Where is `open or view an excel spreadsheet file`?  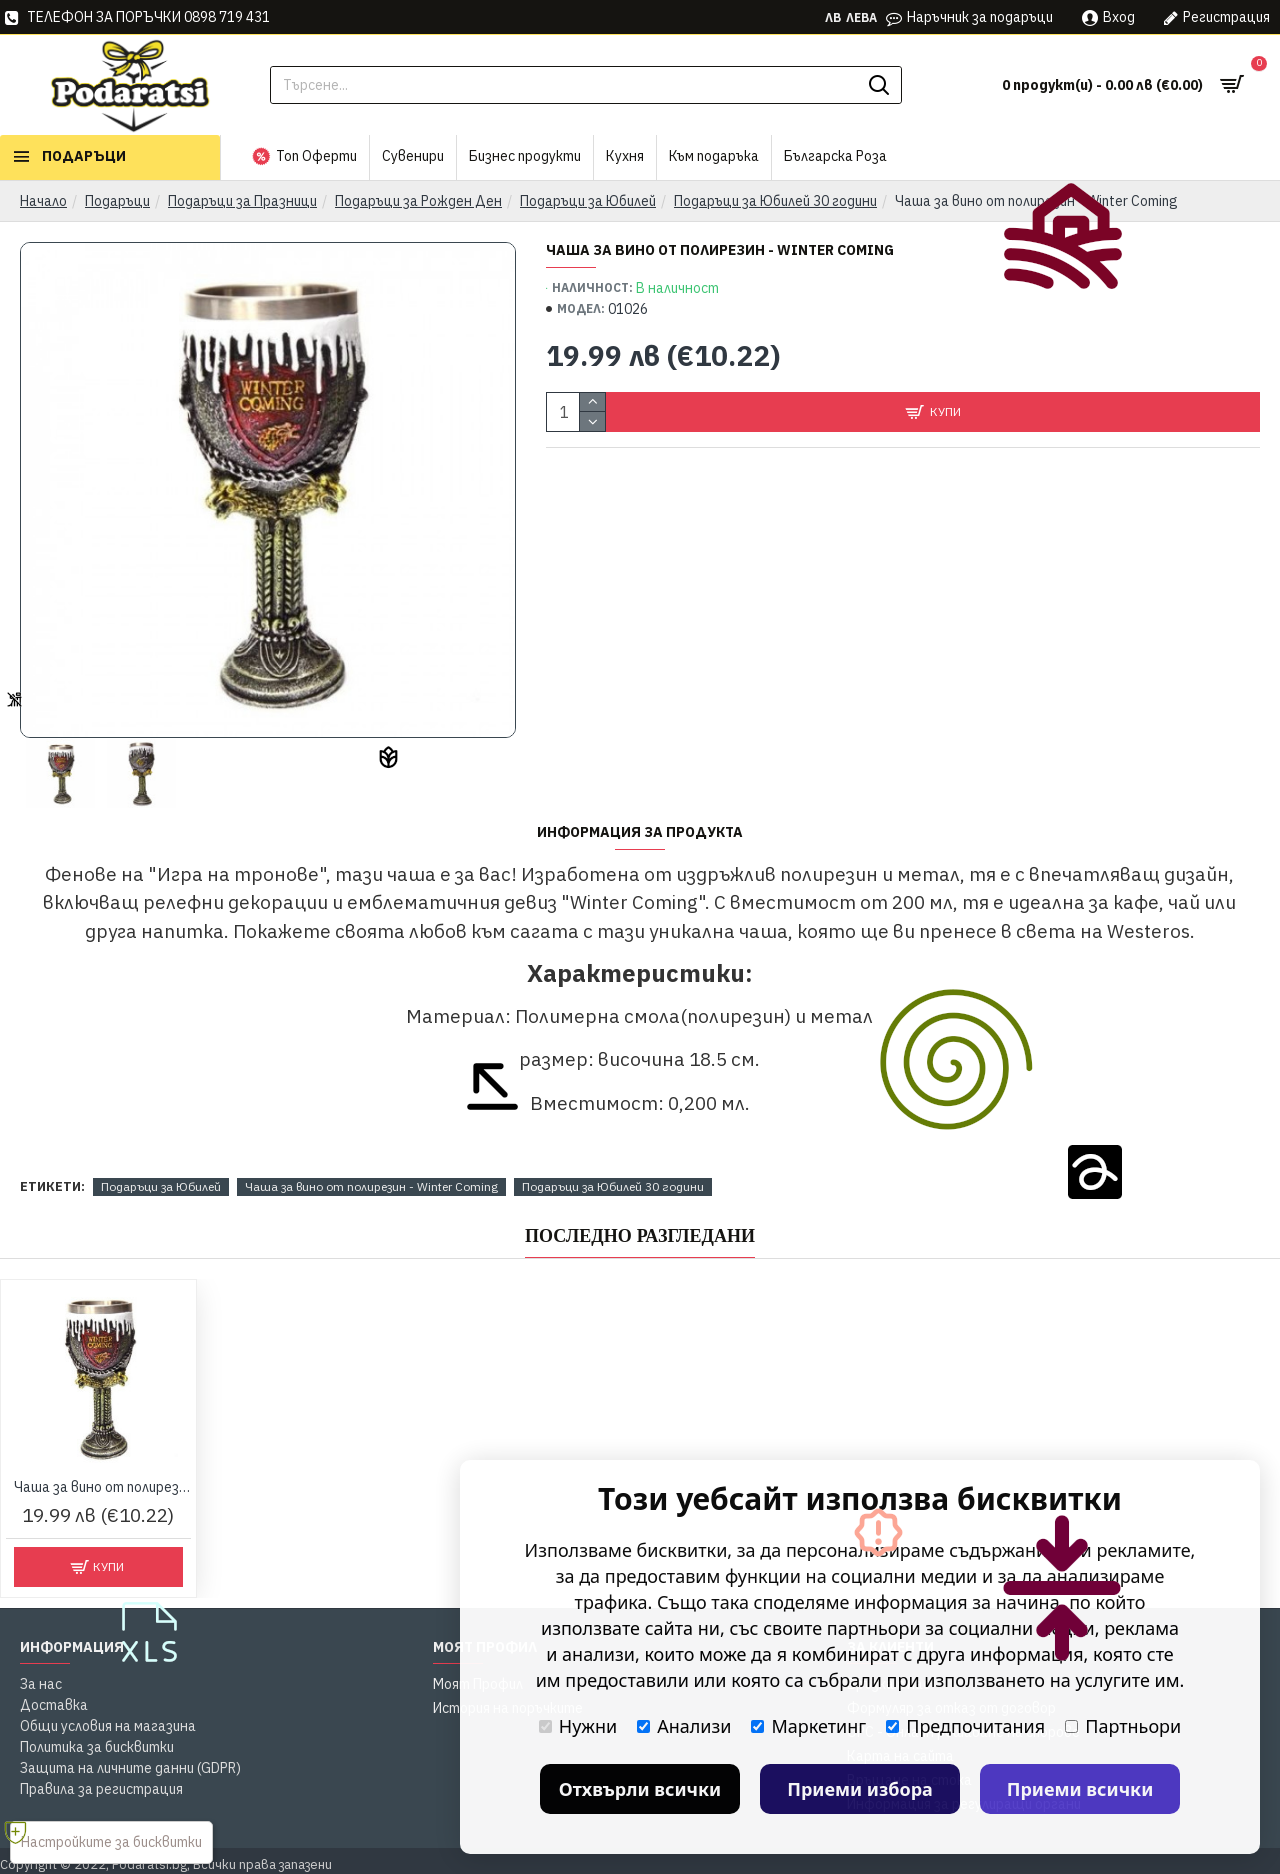 open or view an excel spreadsheet file is located at coordinates (149, 1634).